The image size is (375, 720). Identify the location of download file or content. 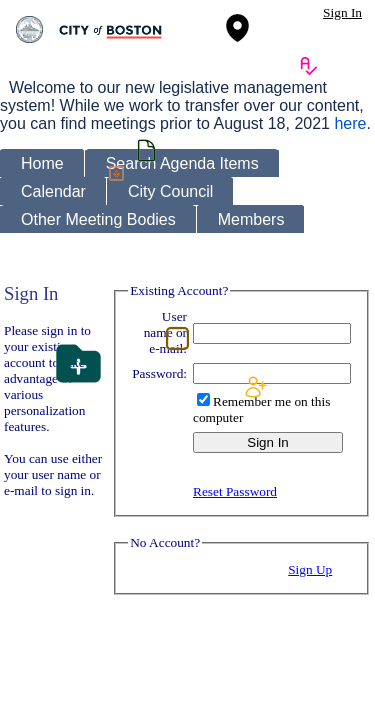
(116, 173).